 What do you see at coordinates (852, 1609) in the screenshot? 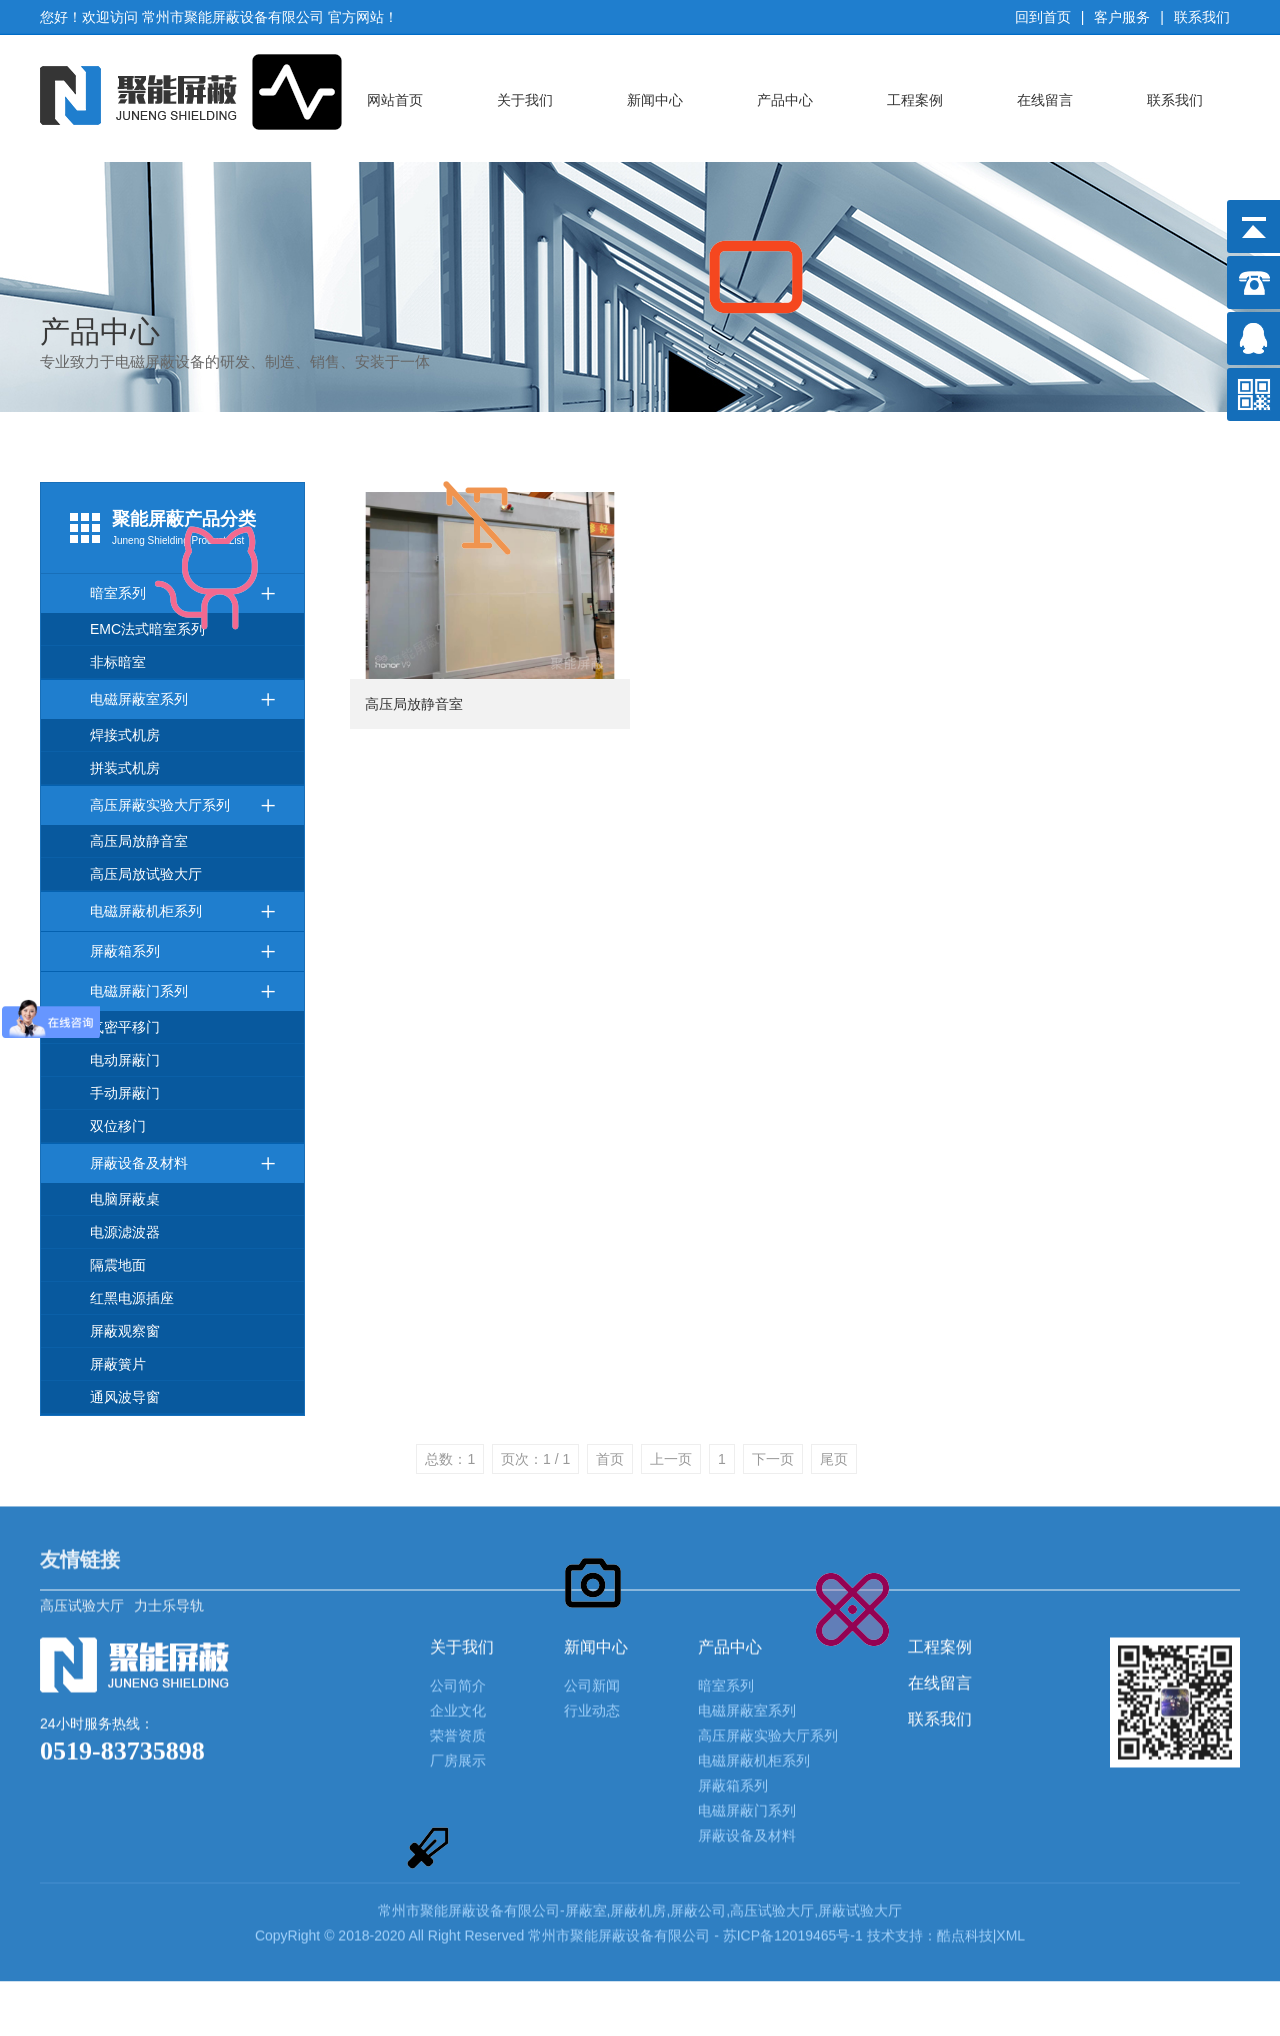
I see `access health or first aid resources` at bounding box center [852, 1609].